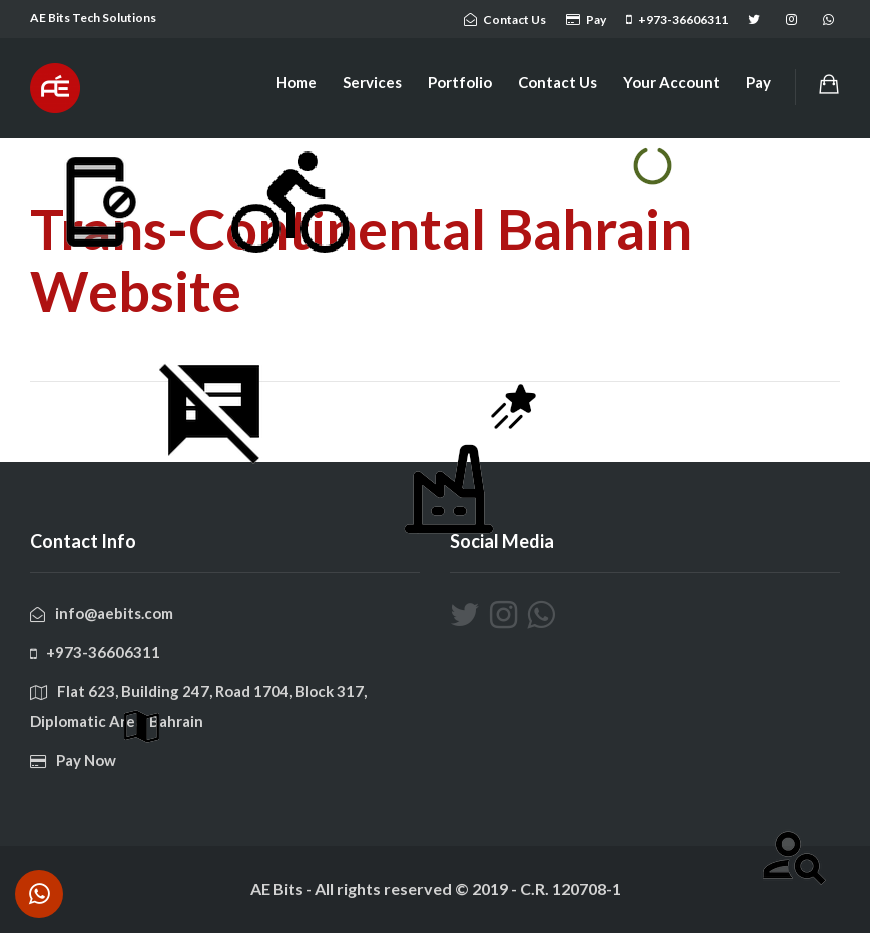 This screenshot has height=933, width=870. I want to click on loading or processing in progress, so click(652, 165).